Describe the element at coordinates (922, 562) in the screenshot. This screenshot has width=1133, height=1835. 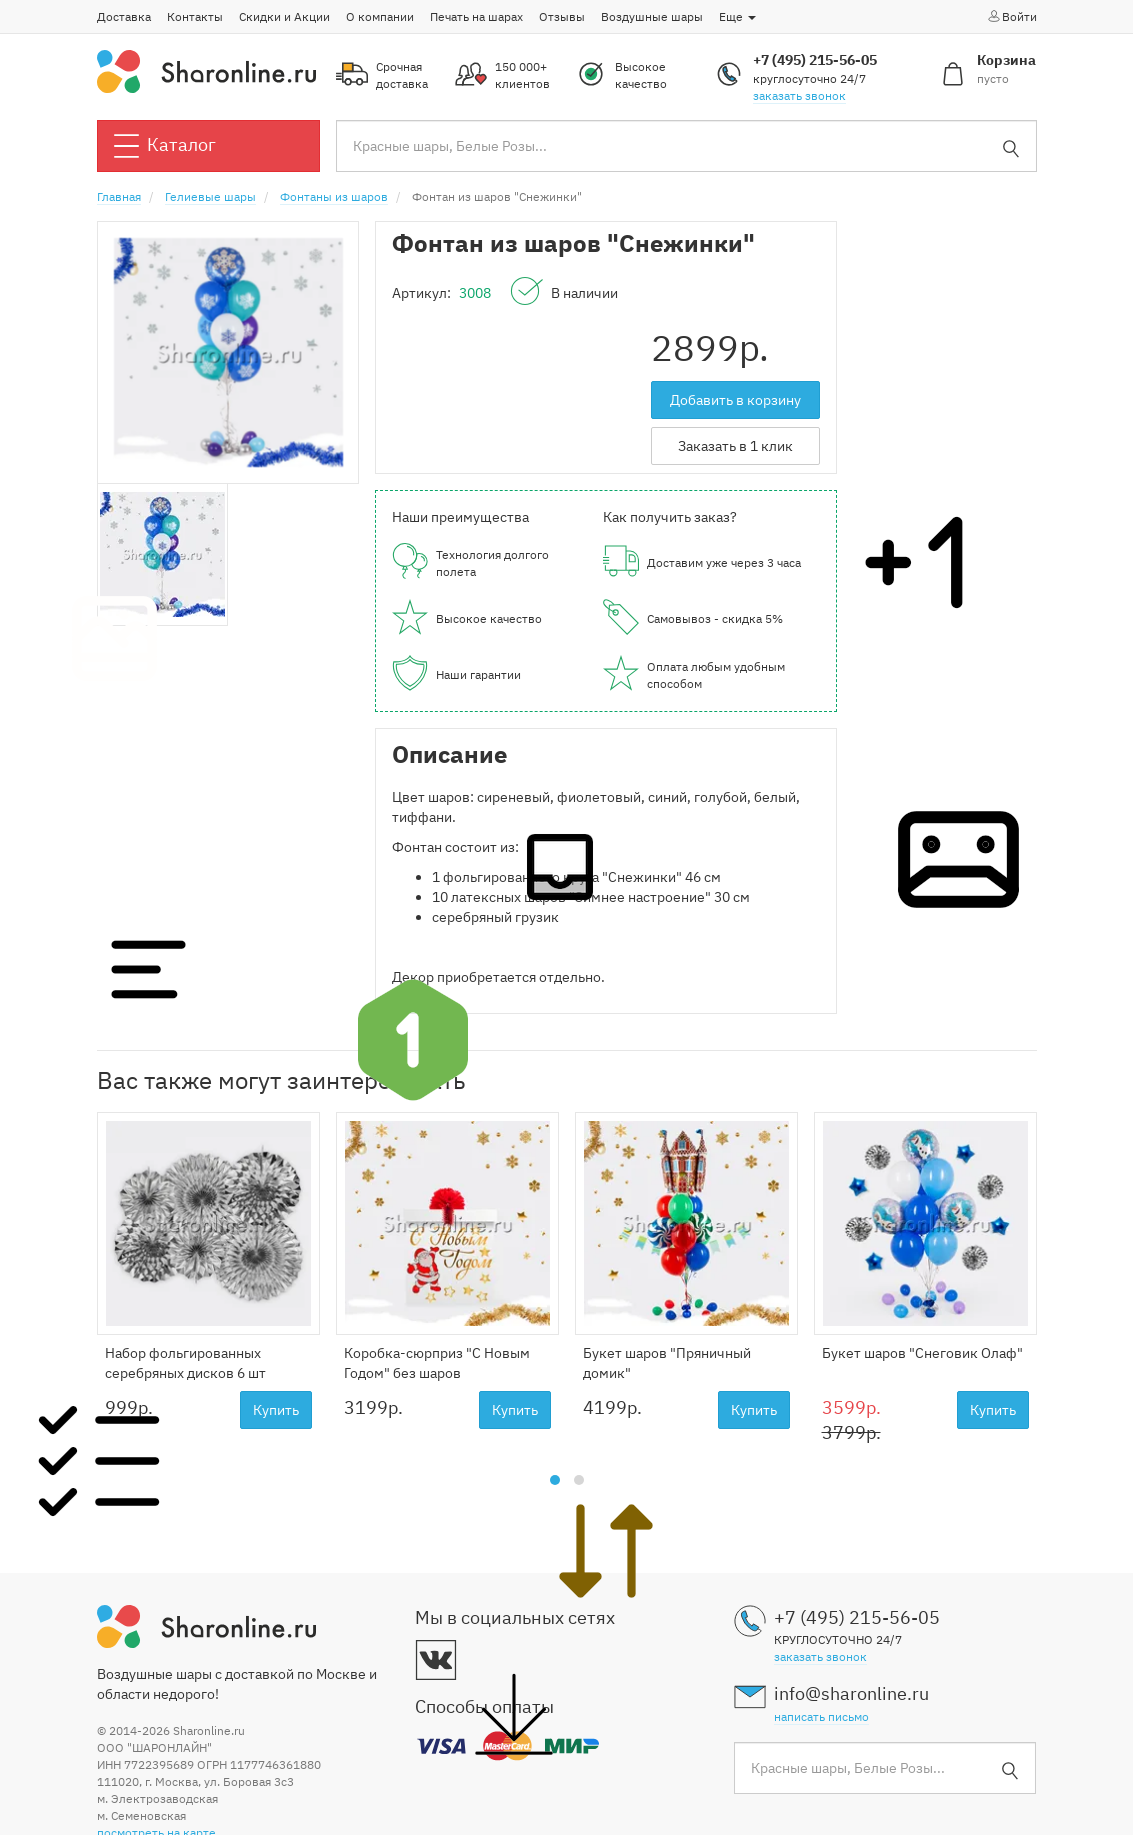
I see `increase exposure by one stop` at that location.